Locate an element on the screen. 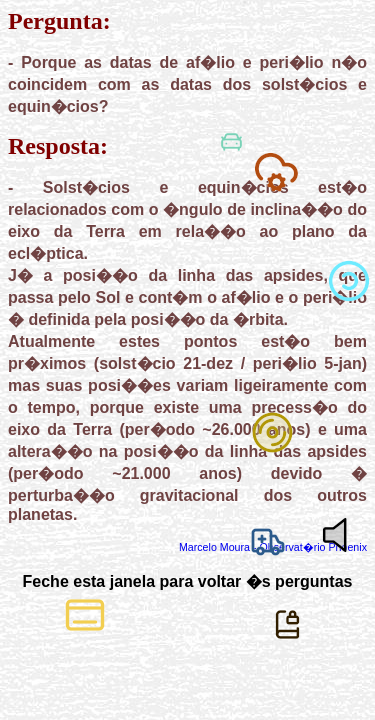  indicates copyleft licensing for content or software is located at coordinates (349, 281).